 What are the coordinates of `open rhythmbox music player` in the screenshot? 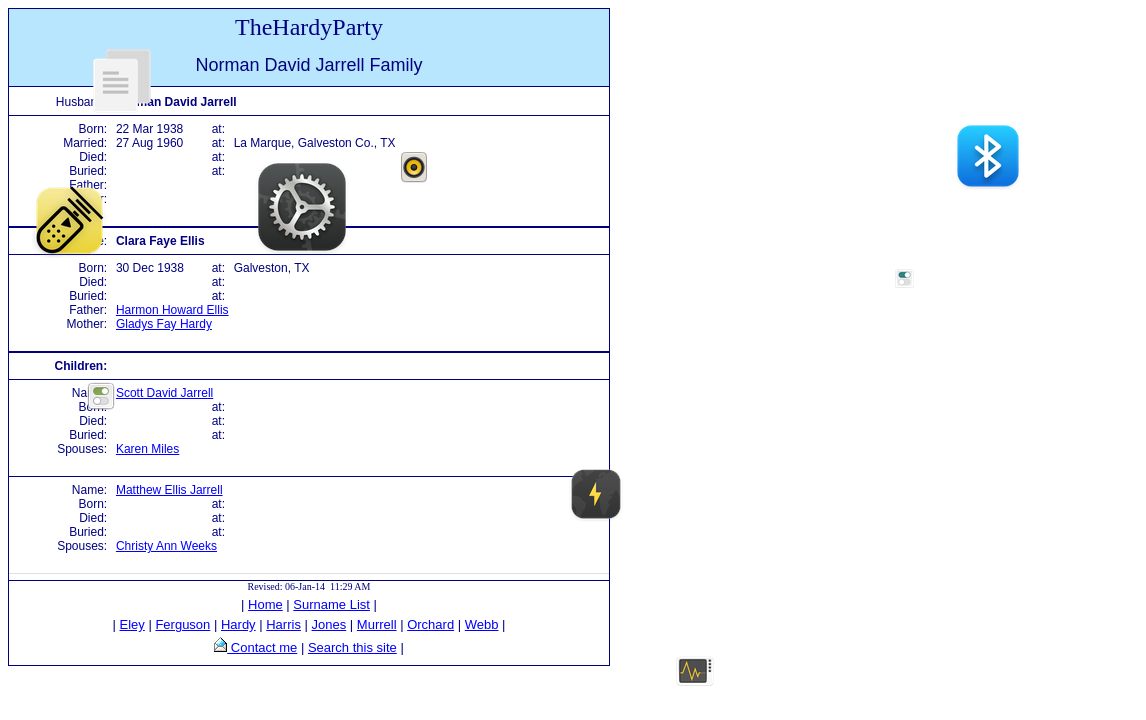 It's located at (414, 167).